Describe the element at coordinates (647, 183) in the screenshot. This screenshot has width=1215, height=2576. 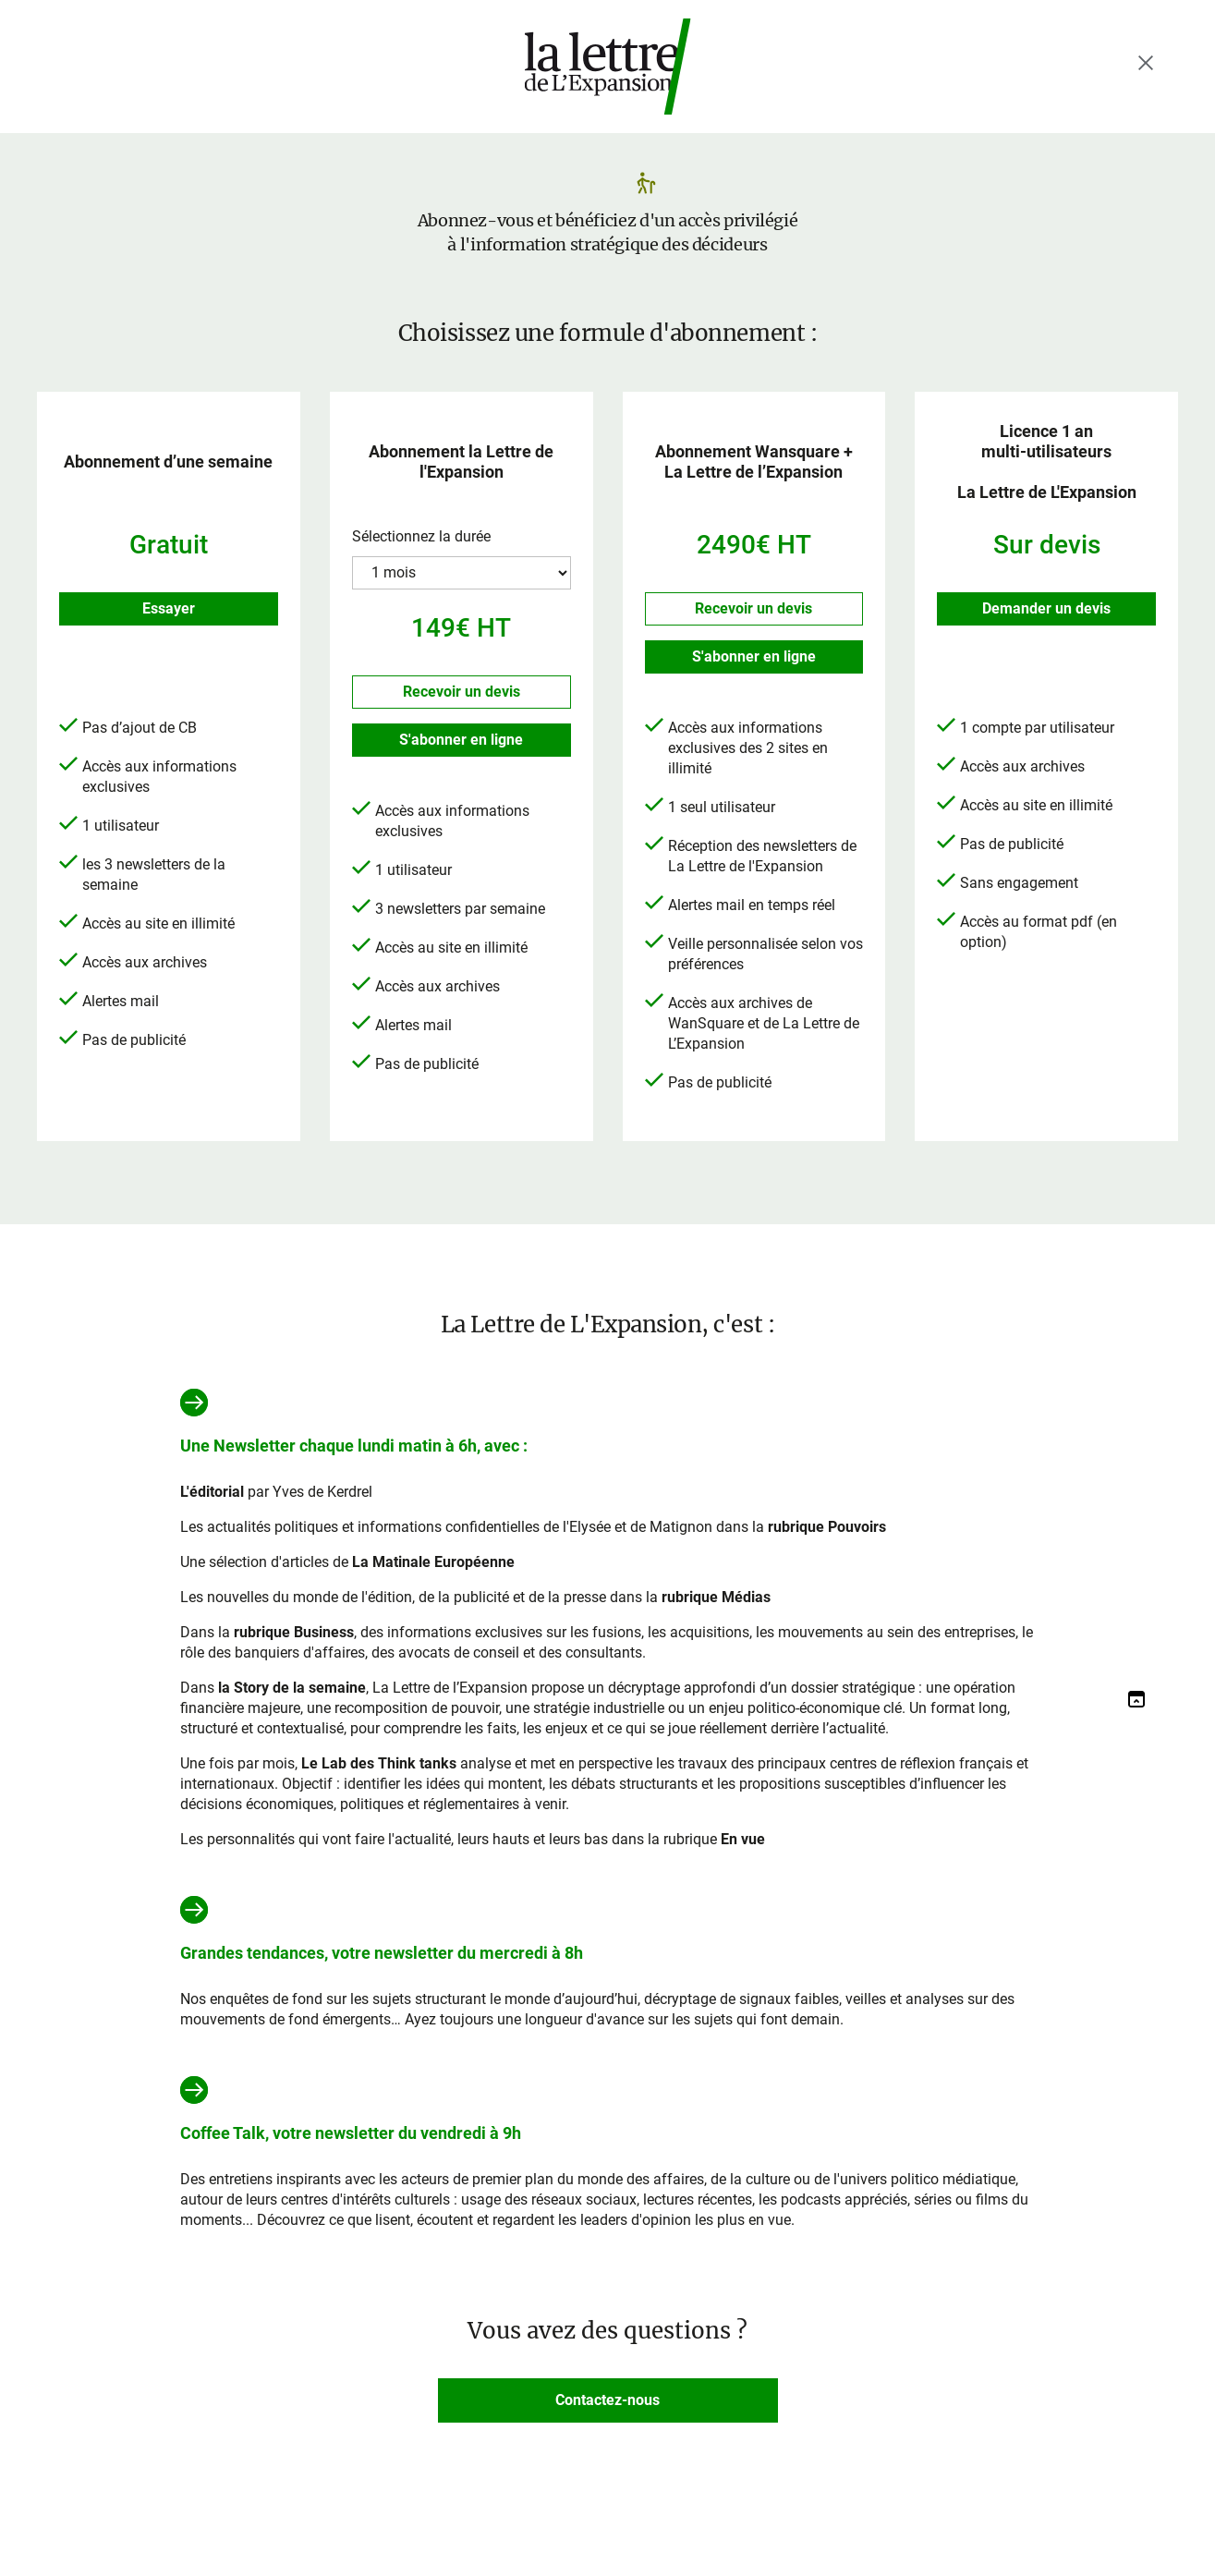
I see `indicates senior or elderly user category` at that location.